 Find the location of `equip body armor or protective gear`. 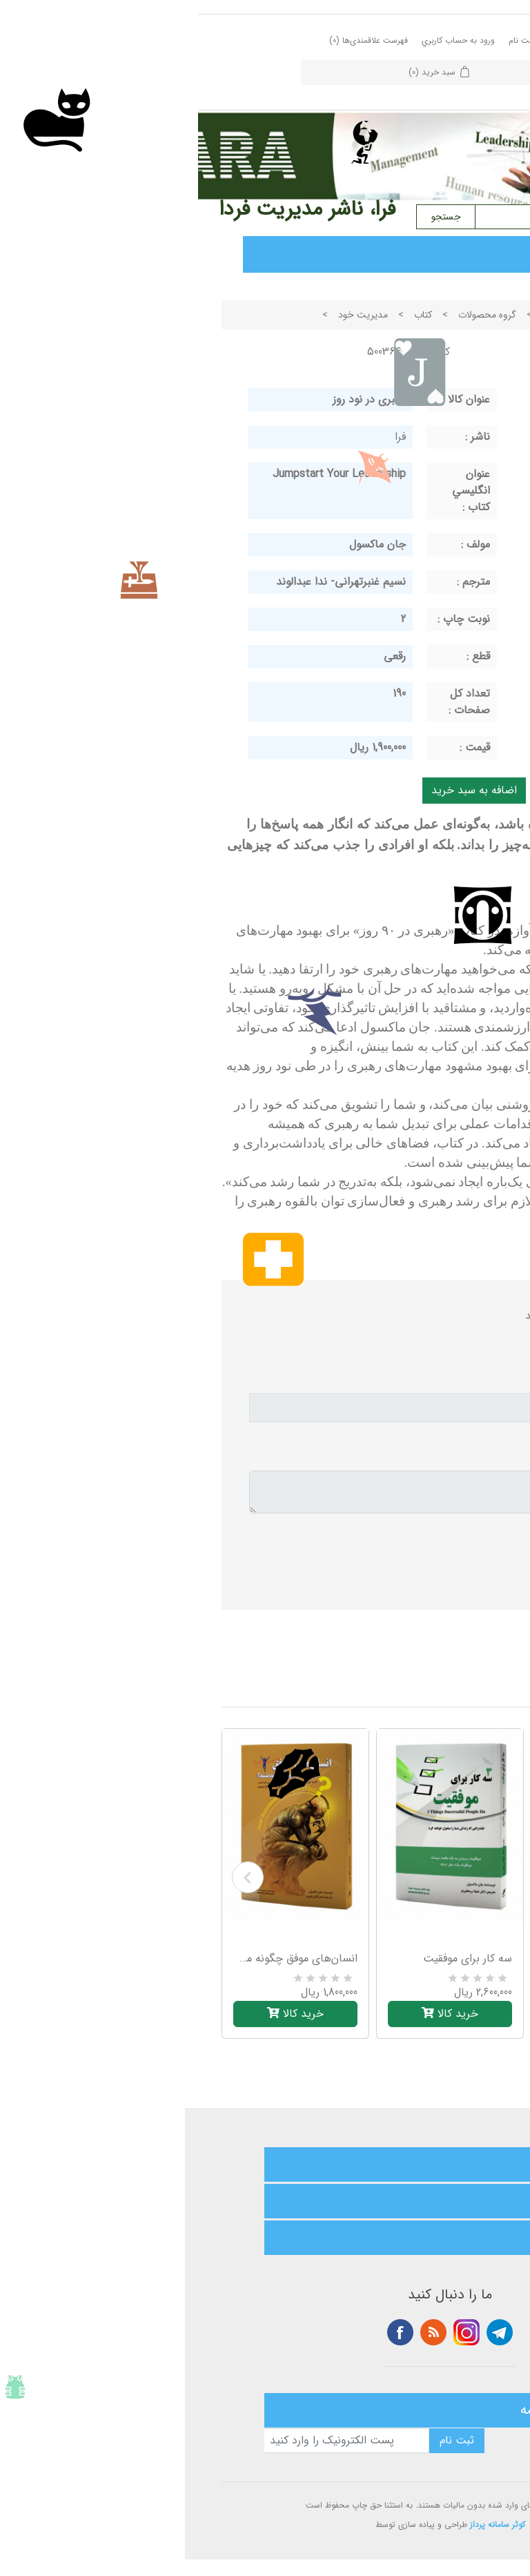

equip body armor or protective gear is located at coordinates (15, 2387).